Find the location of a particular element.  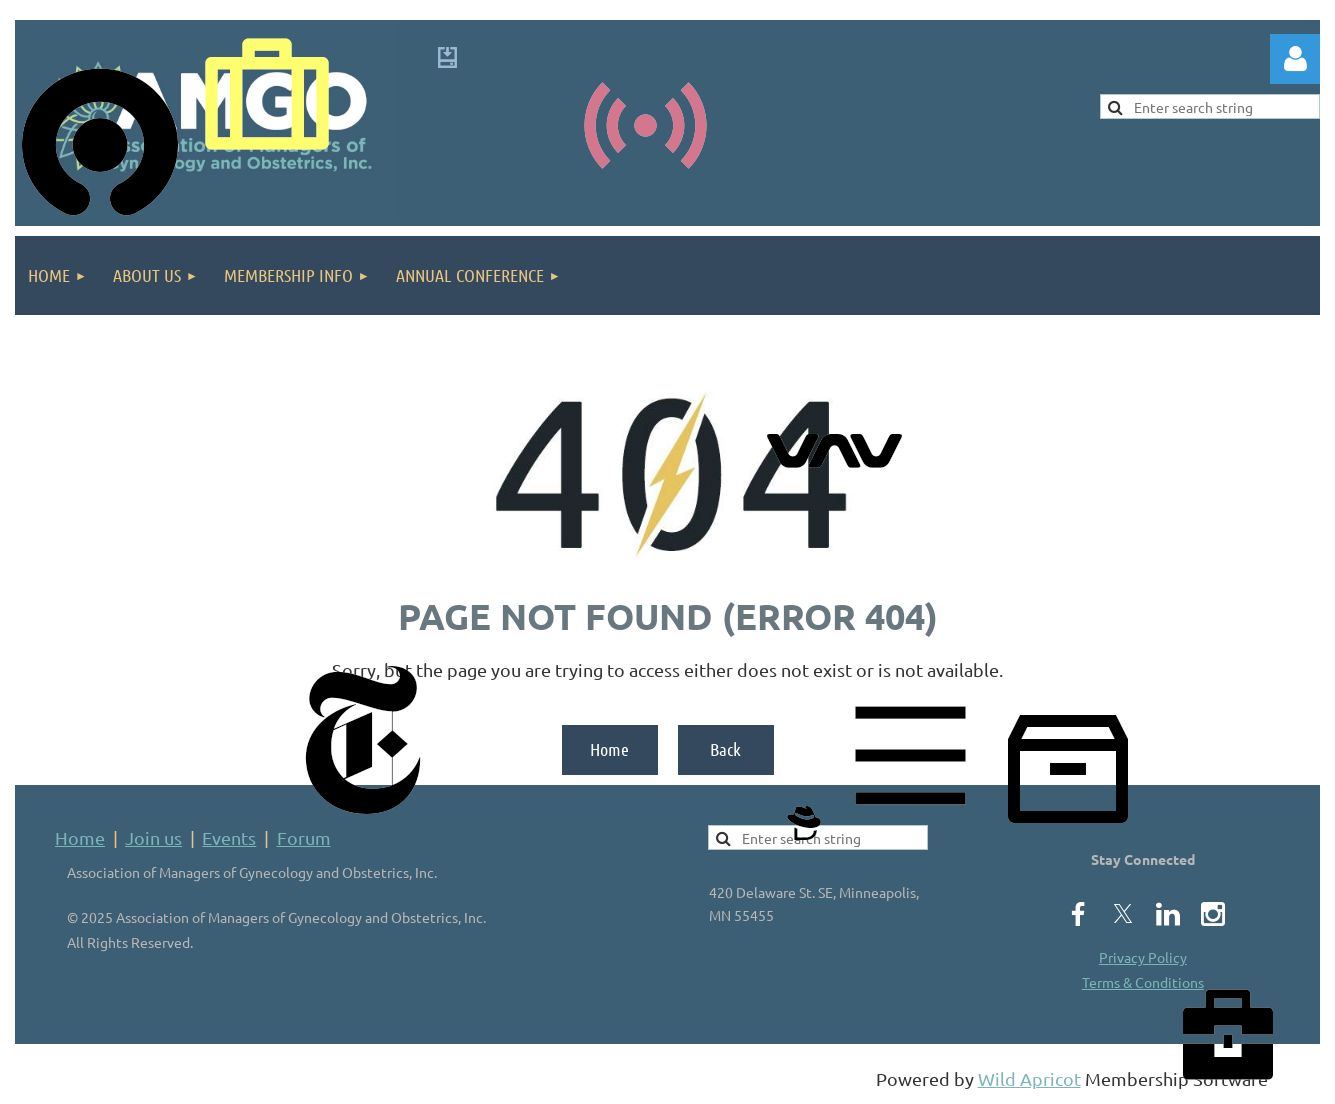

vnv brand logo is located at coordinates (834, 447).